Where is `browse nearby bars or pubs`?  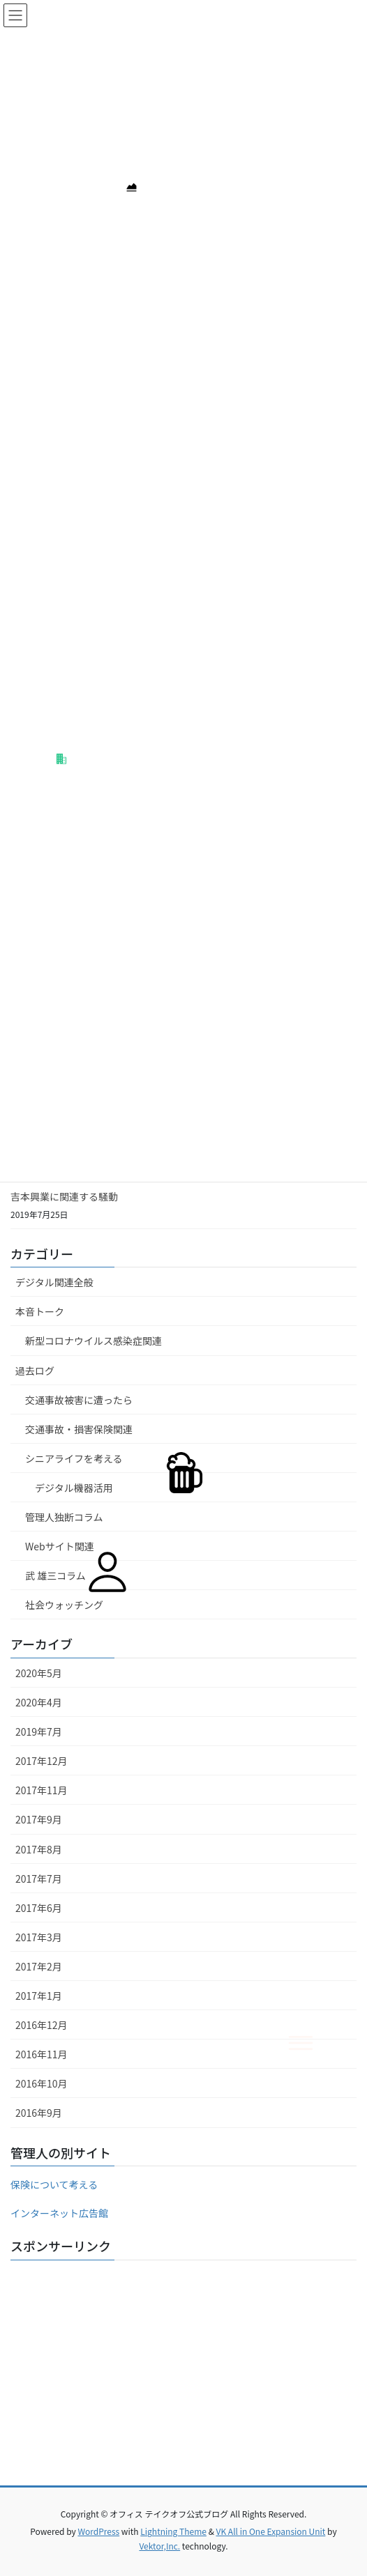
browse nearby bars or pubs is located at coordinates (184, 1472).